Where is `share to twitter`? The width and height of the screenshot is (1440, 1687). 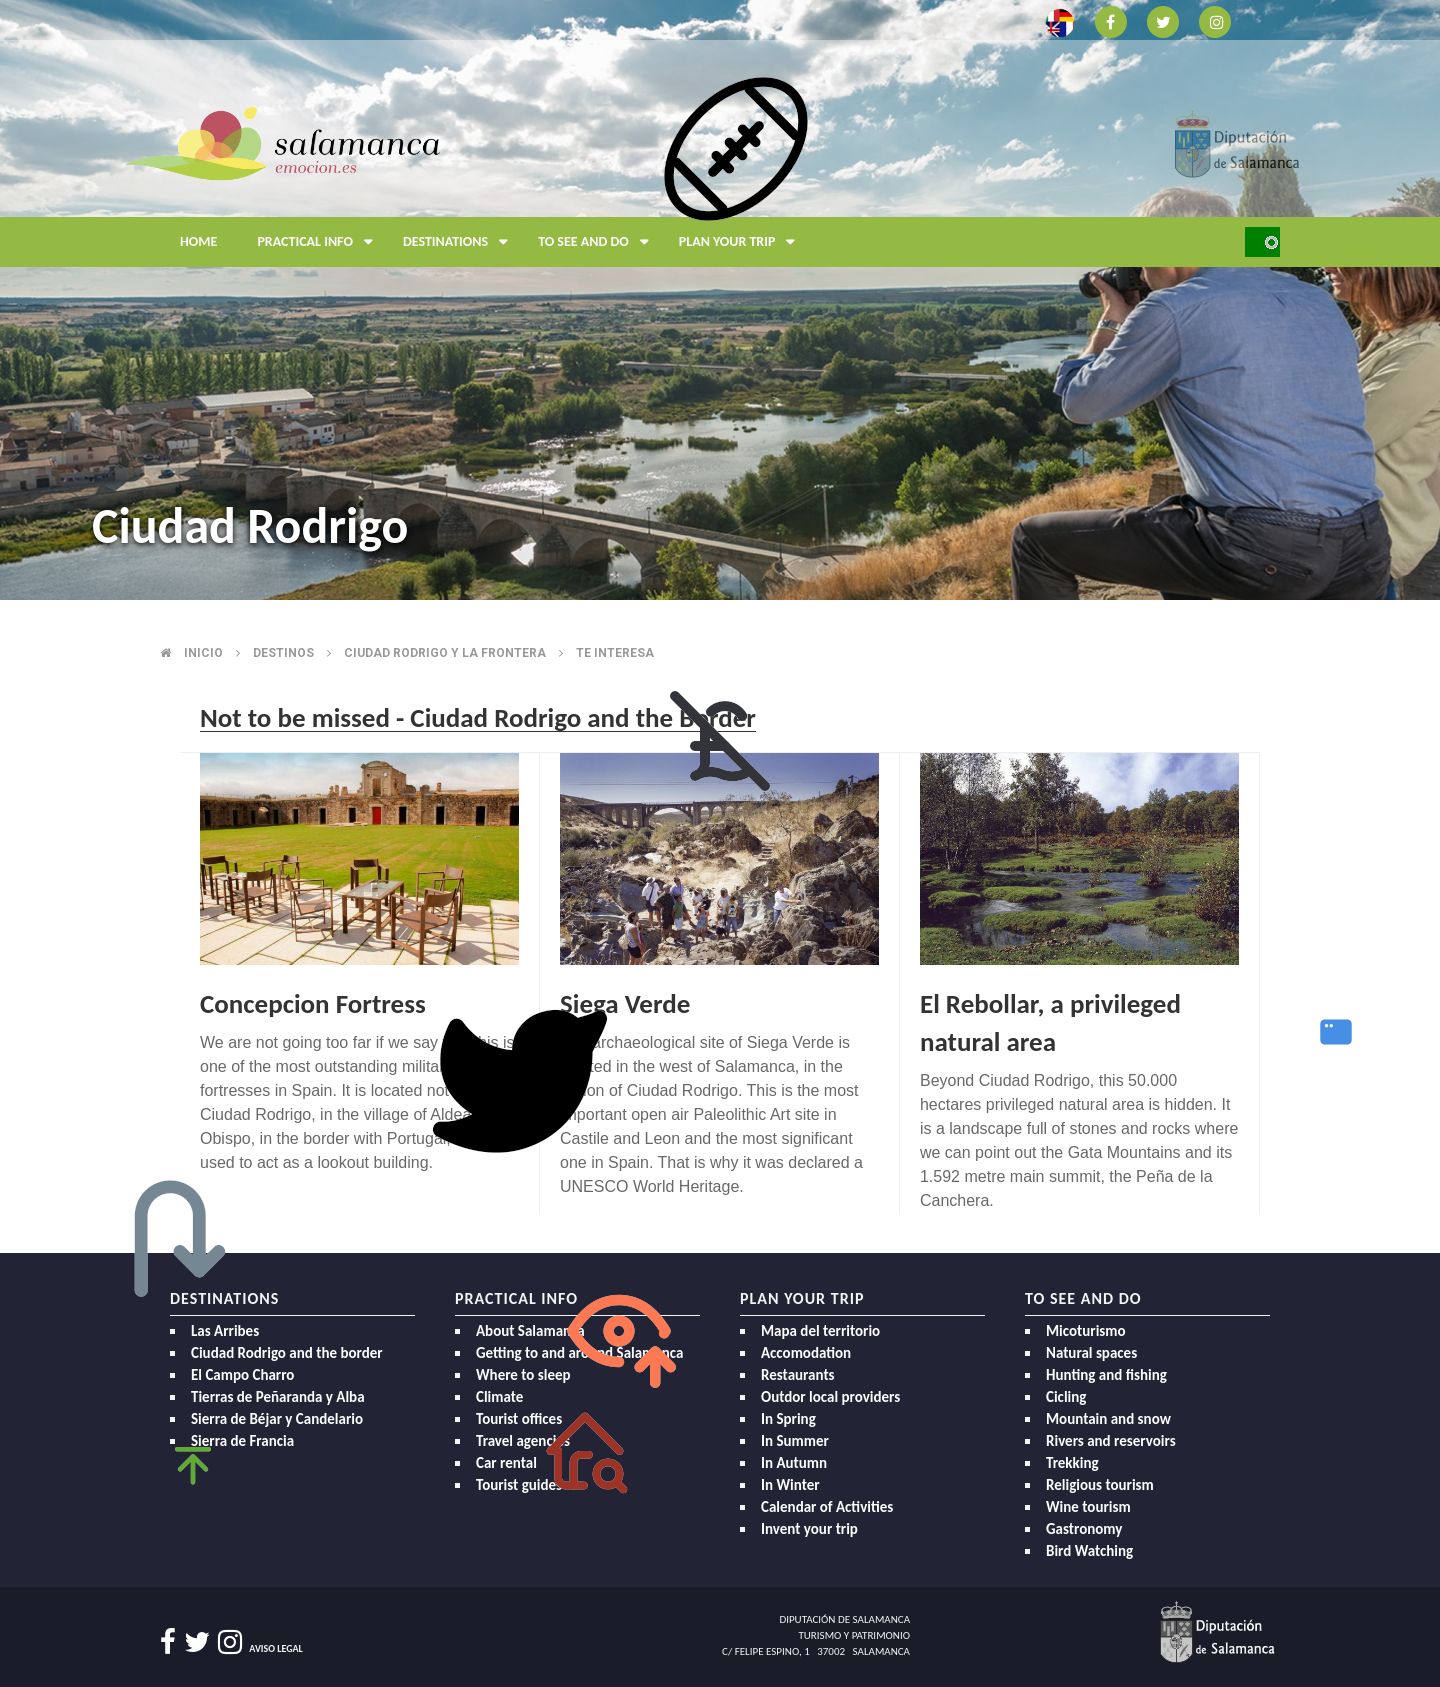 share to twitter is located at coordinates (520, 1082).